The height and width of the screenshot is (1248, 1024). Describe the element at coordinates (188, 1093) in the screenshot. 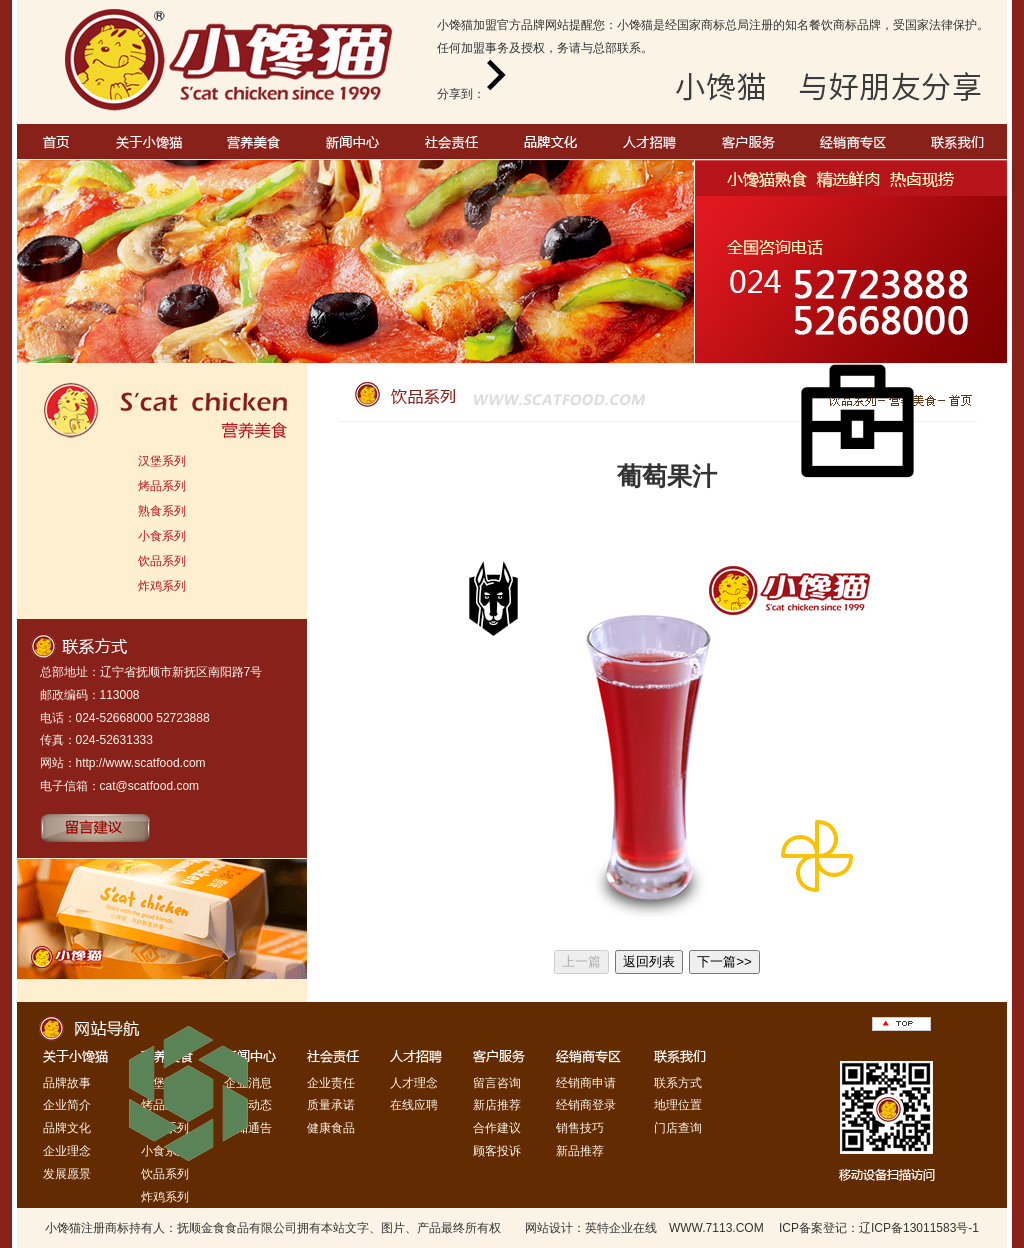

I see `SecurityScorecard company logo` at that location.